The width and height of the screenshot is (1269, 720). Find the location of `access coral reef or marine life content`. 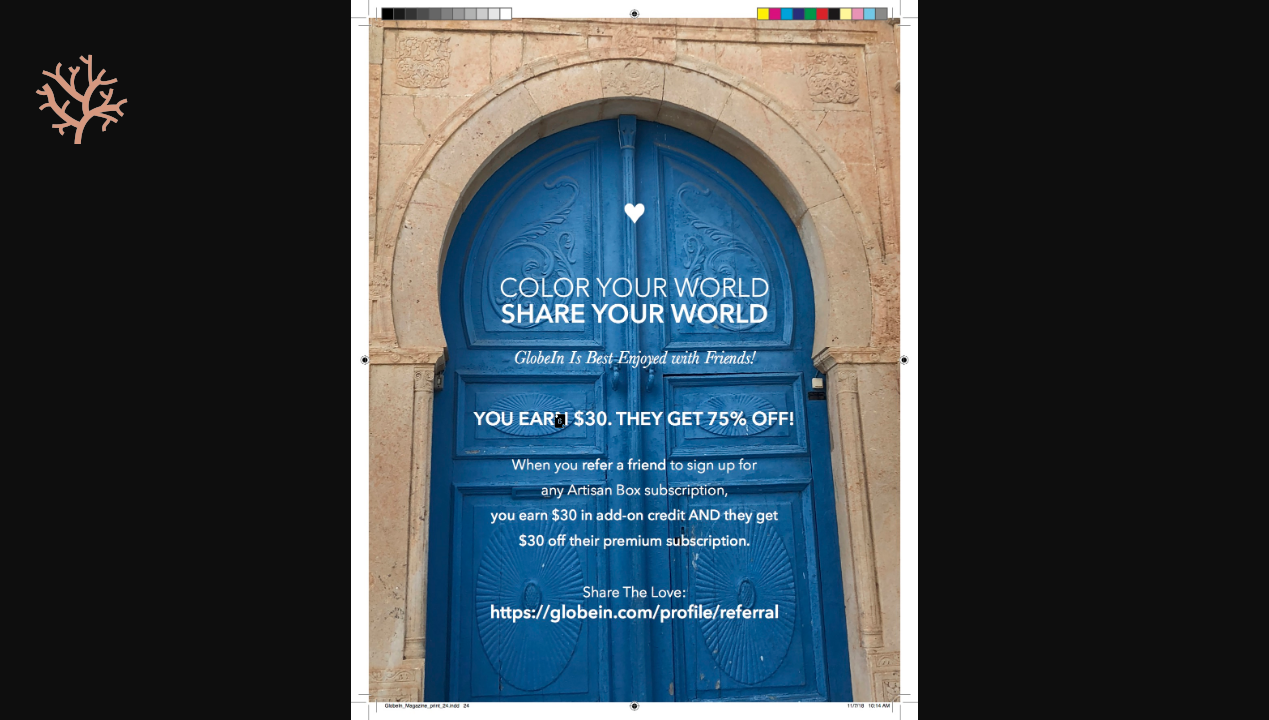

access coral reef or marine life content is located at coordinates (81, 99).